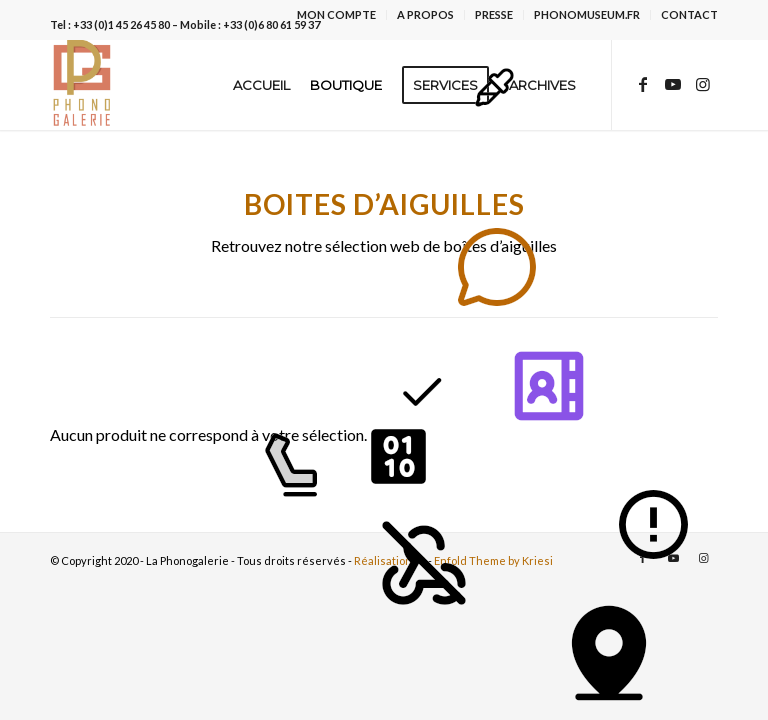 Image resolution: width=768 pixels, height=720 pixels. I want to click on open chat or messaging, so click(497, 267).